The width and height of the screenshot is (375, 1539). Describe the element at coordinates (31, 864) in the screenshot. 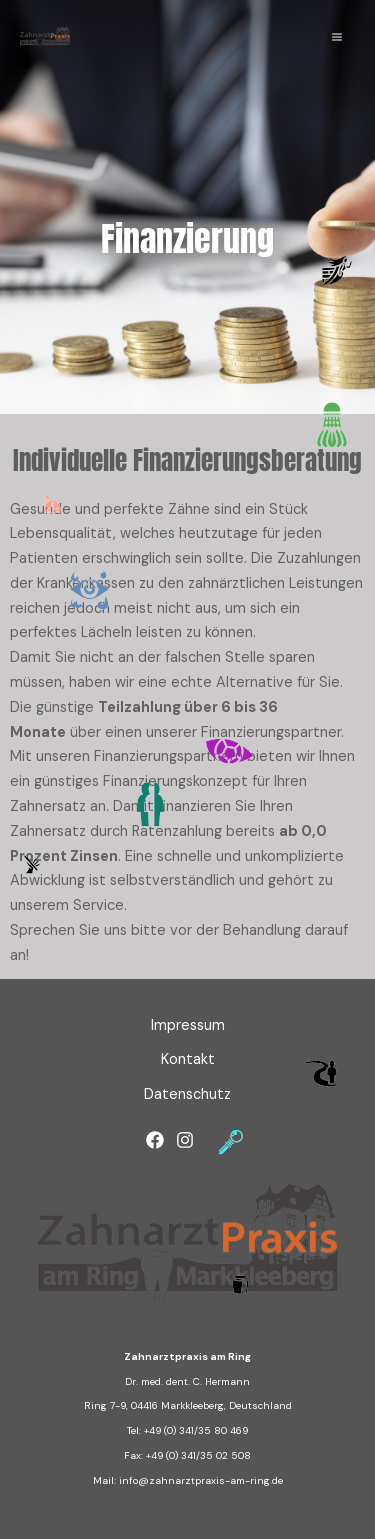

I see `catch or grab an item` at that location.